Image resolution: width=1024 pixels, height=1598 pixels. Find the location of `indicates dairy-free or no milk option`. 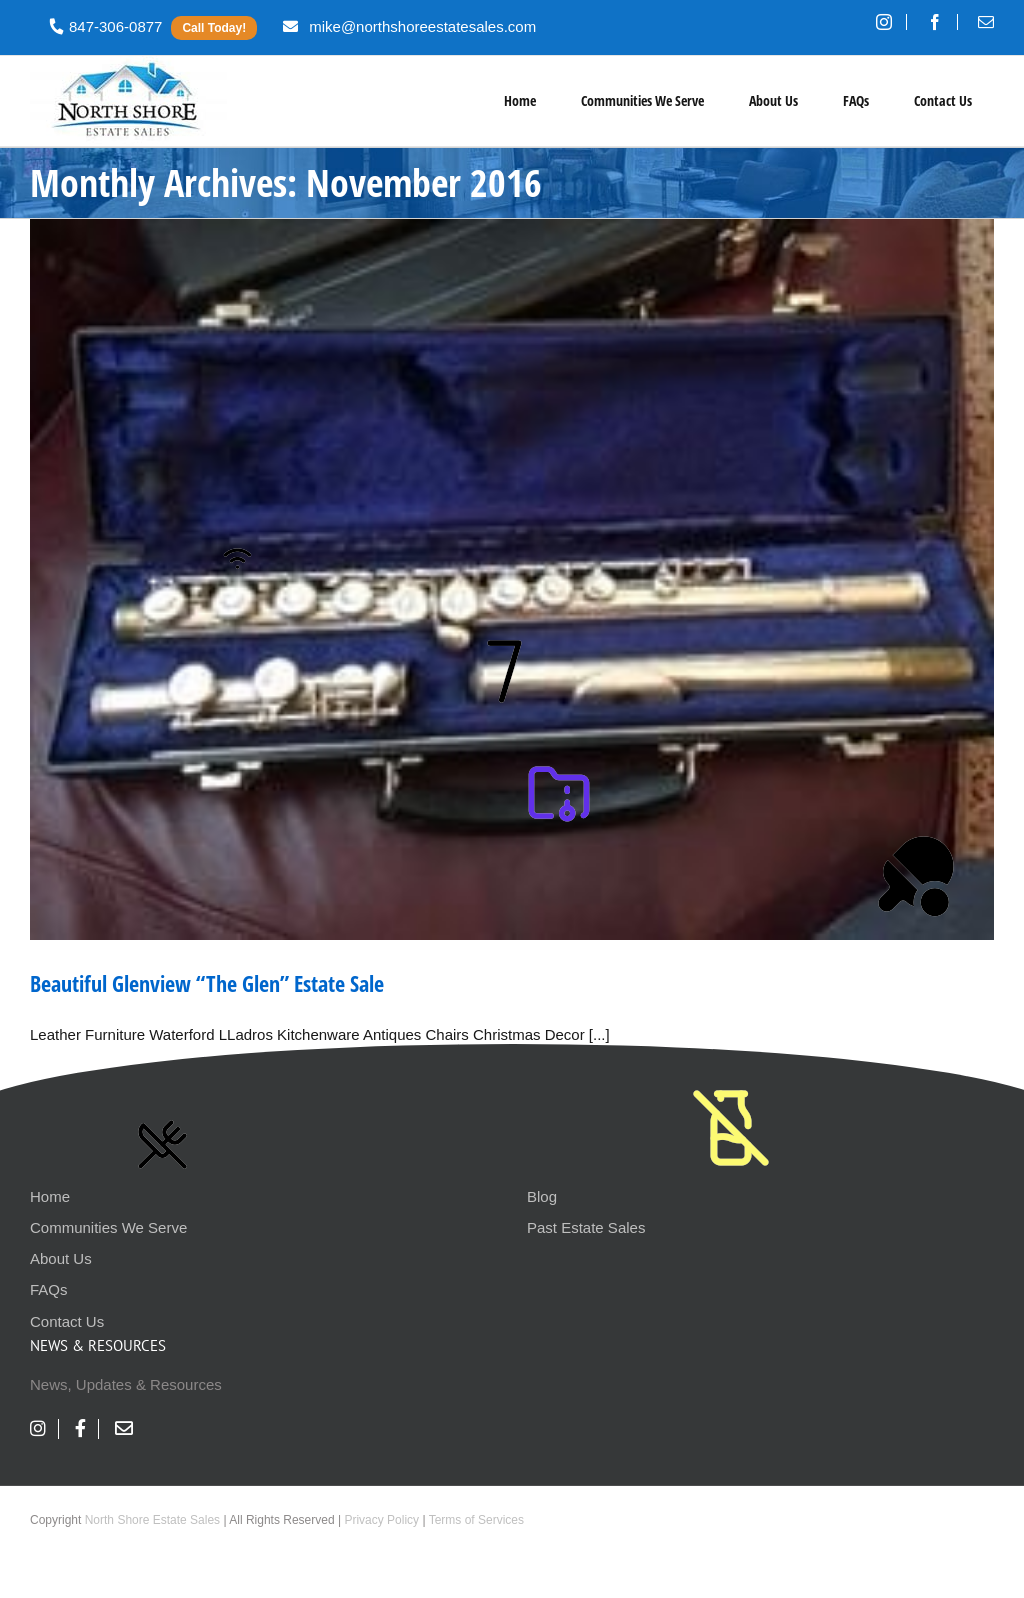

indicates dairy-free or no milk option is located at coordinates (731, 1128).